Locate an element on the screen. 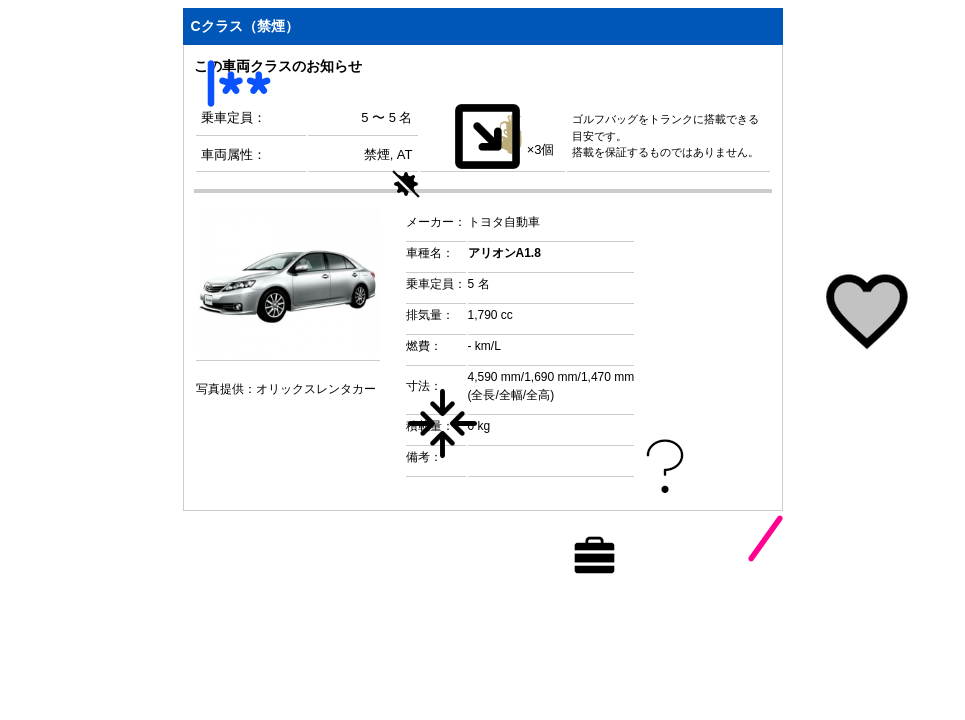  collapse or minimize content from all sides is located at coordinates (442, 423).